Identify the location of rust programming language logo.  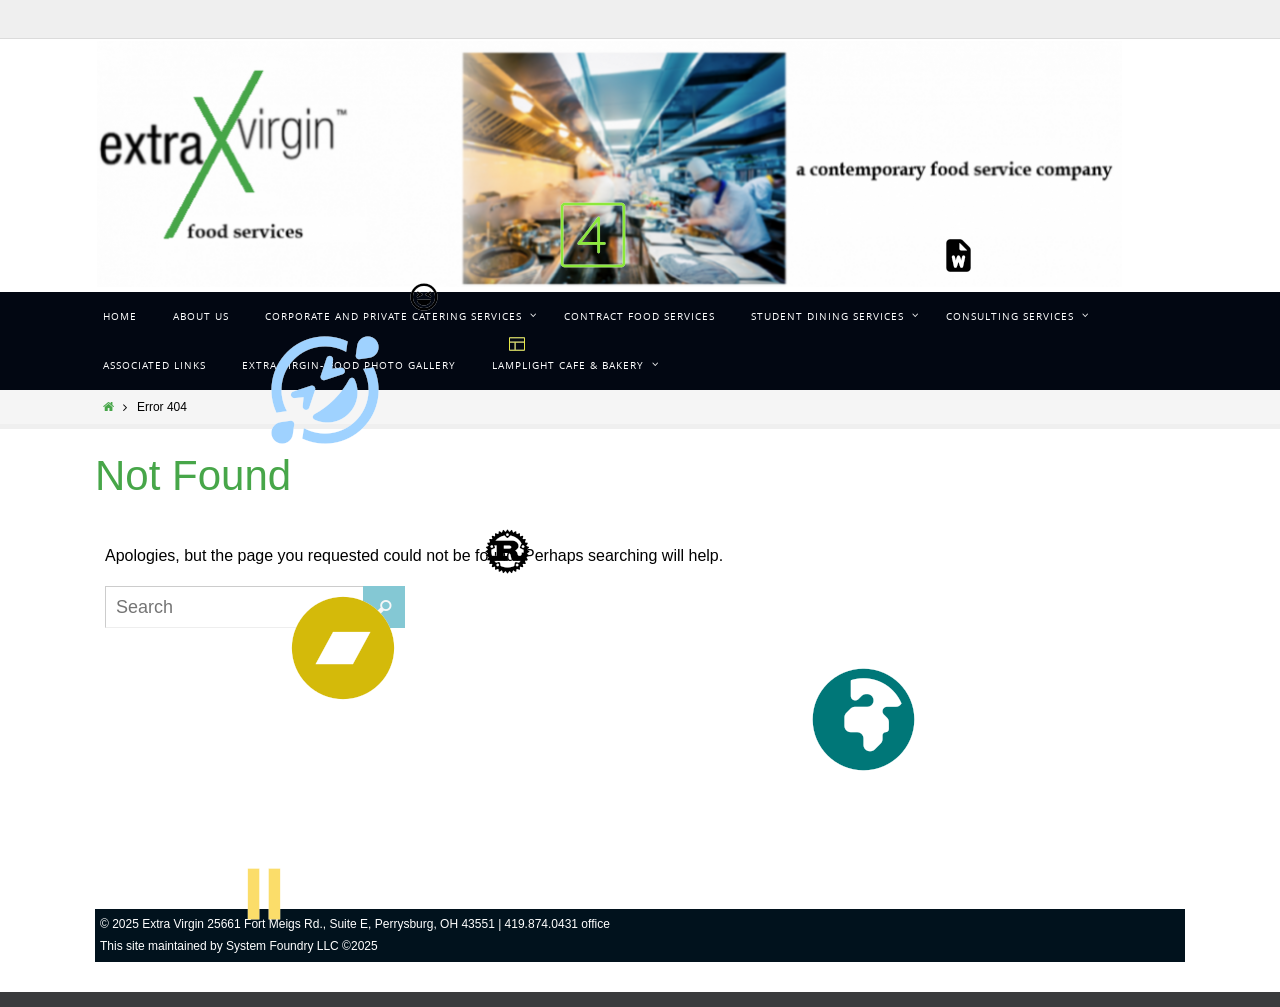
(507, 551).